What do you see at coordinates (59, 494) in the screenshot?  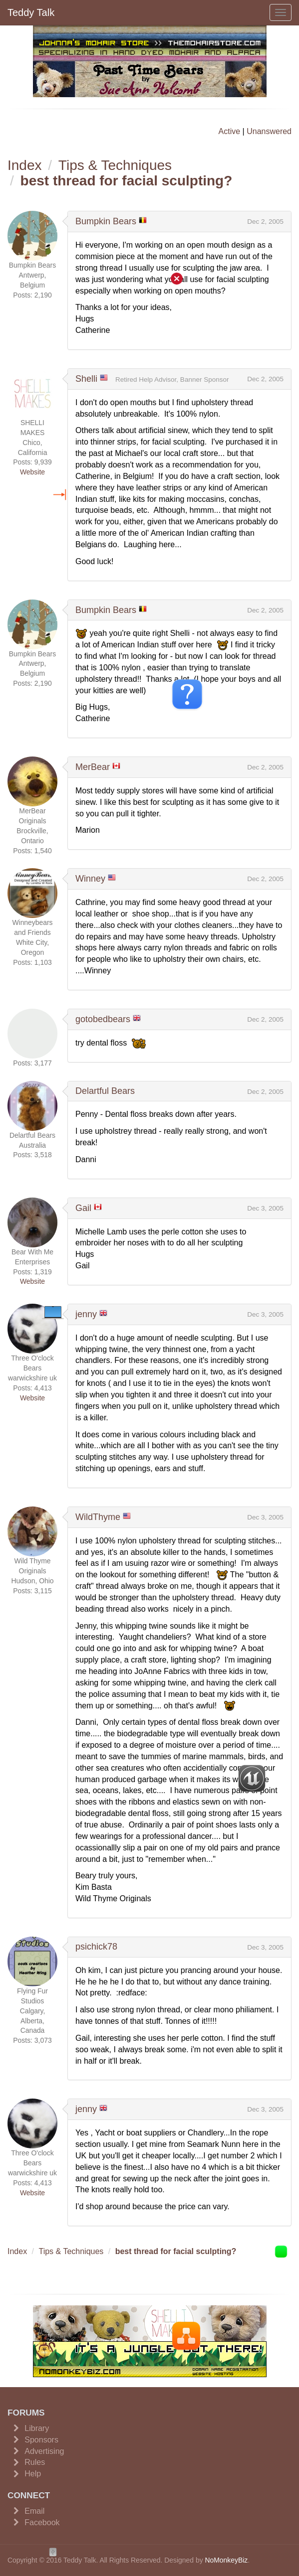 I see `go to the last item or page` at bounding box center [59, 494].